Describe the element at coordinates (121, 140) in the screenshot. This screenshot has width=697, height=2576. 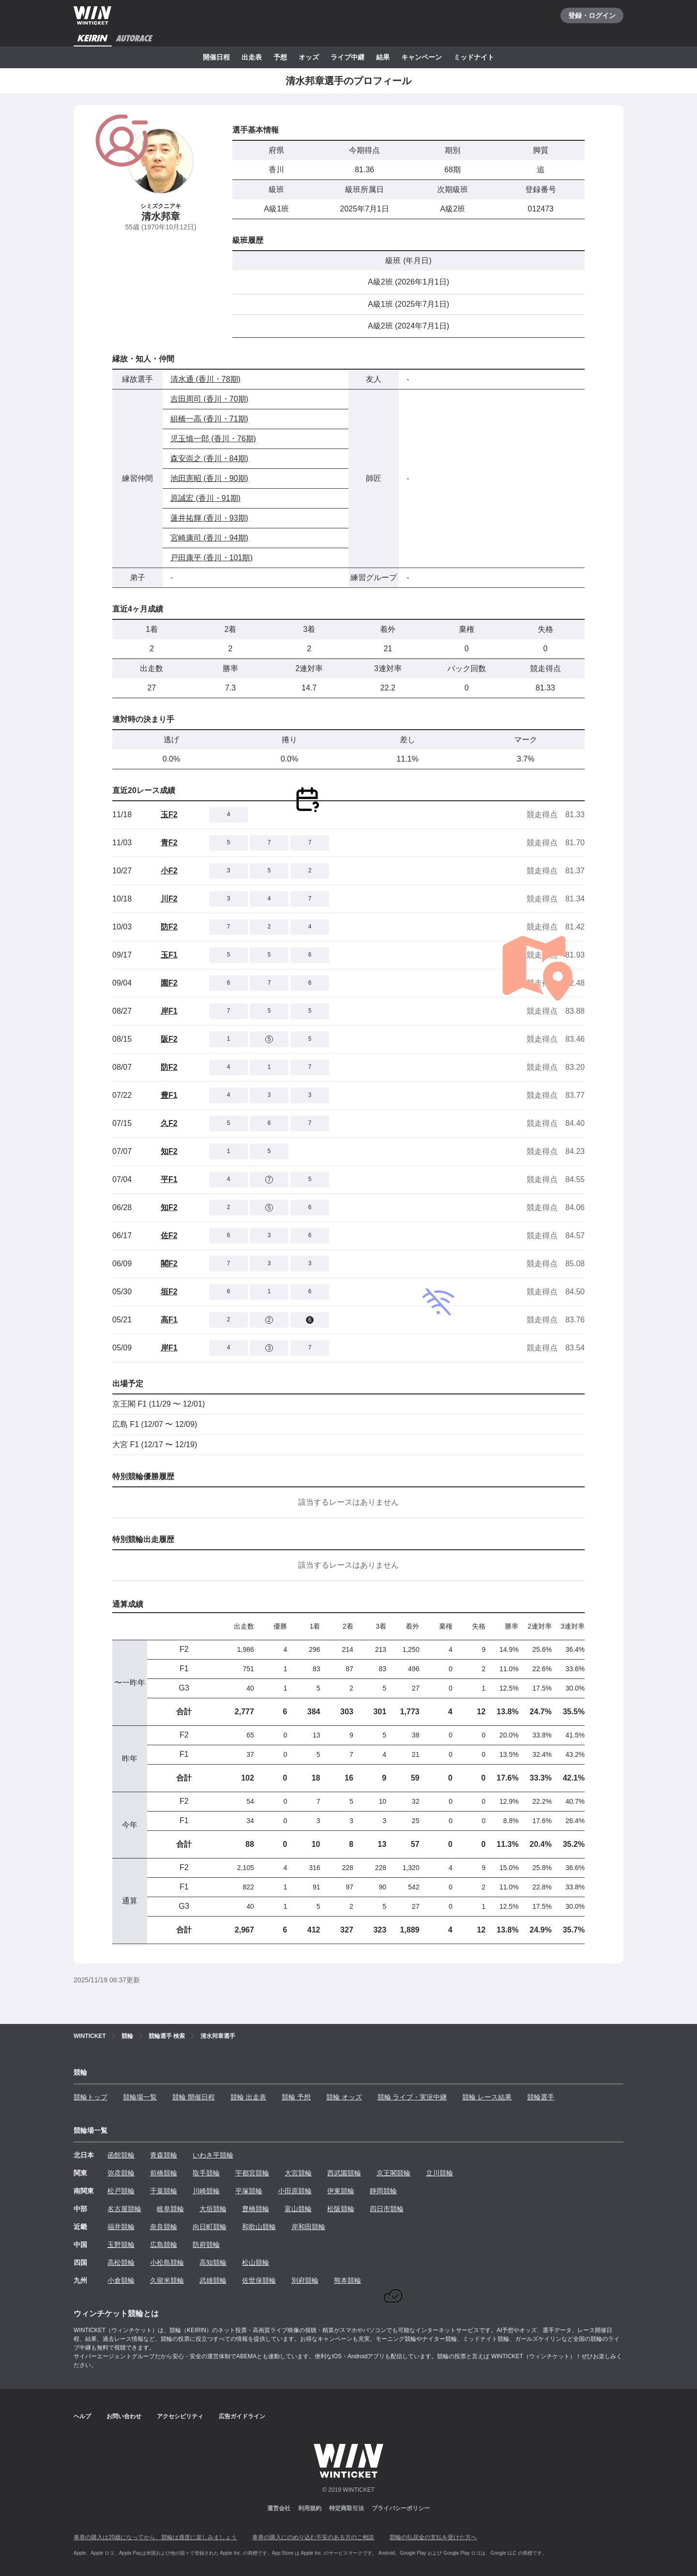
I see `remove a user from your contacts` at that location.